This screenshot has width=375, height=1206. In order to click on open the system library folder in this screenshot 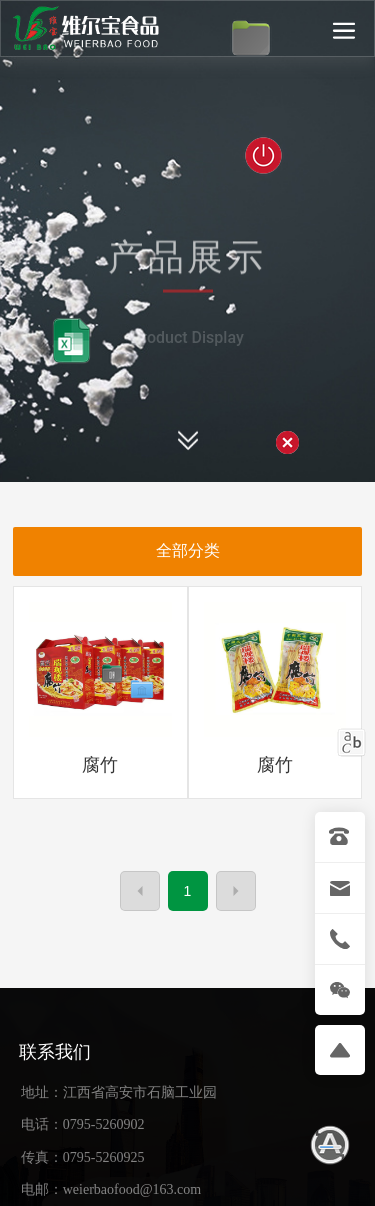, I will do `click(142, 689)`.